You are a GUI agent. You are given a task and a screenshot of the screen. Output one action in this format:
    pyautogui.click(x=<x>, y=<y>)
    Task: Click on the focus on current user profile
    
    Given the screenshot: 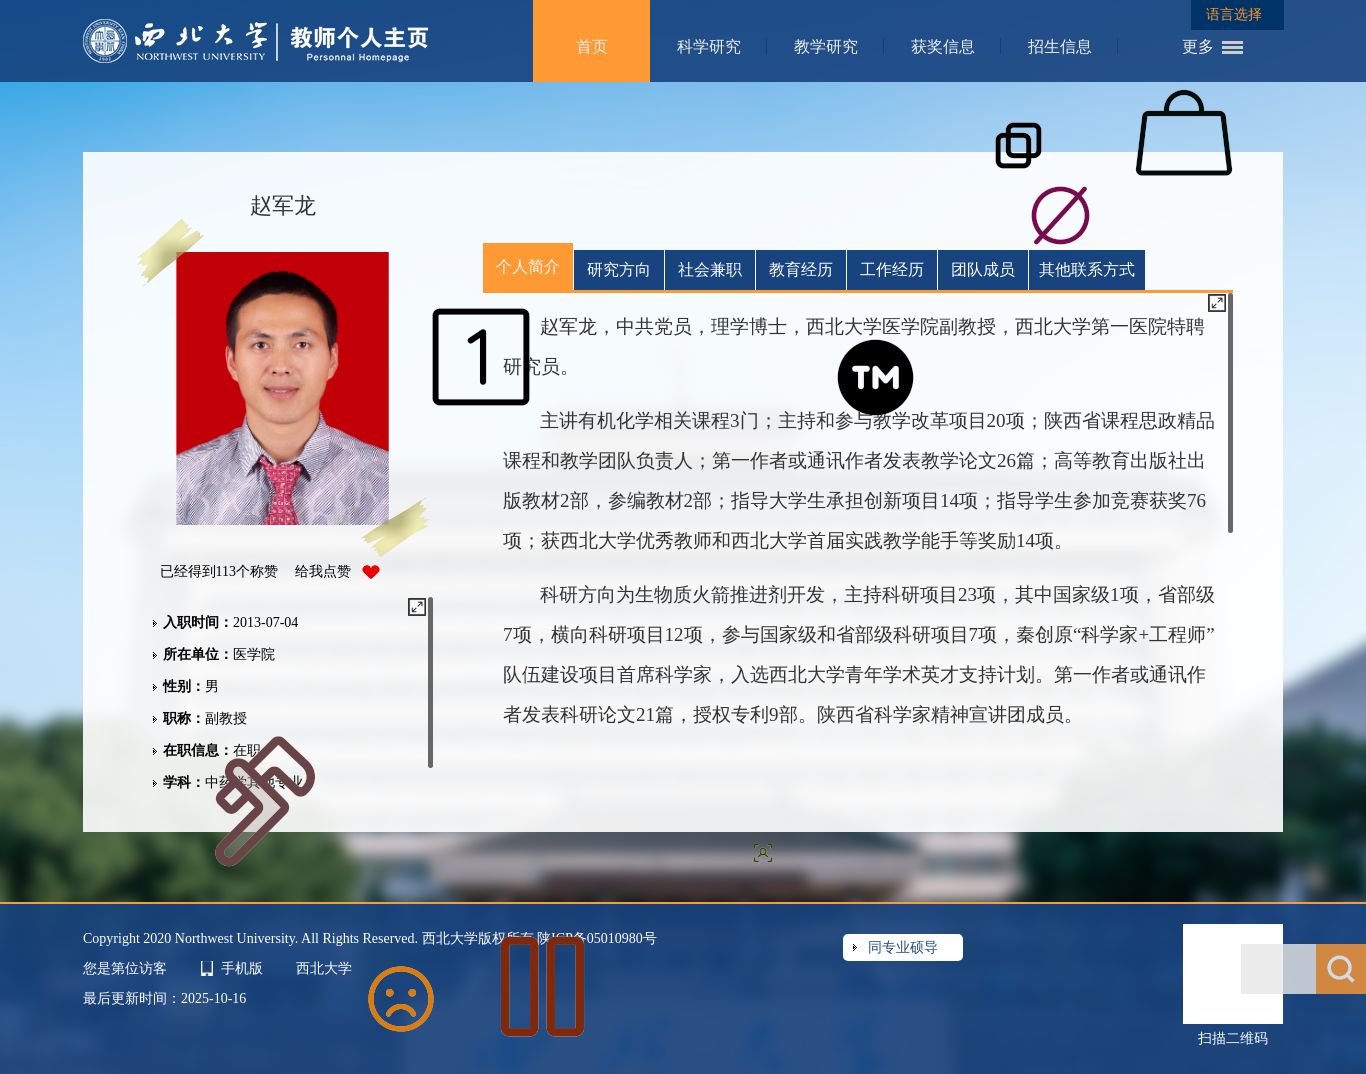 What is the action you would take?
    pyautogui.click(x=763, y=853)
    